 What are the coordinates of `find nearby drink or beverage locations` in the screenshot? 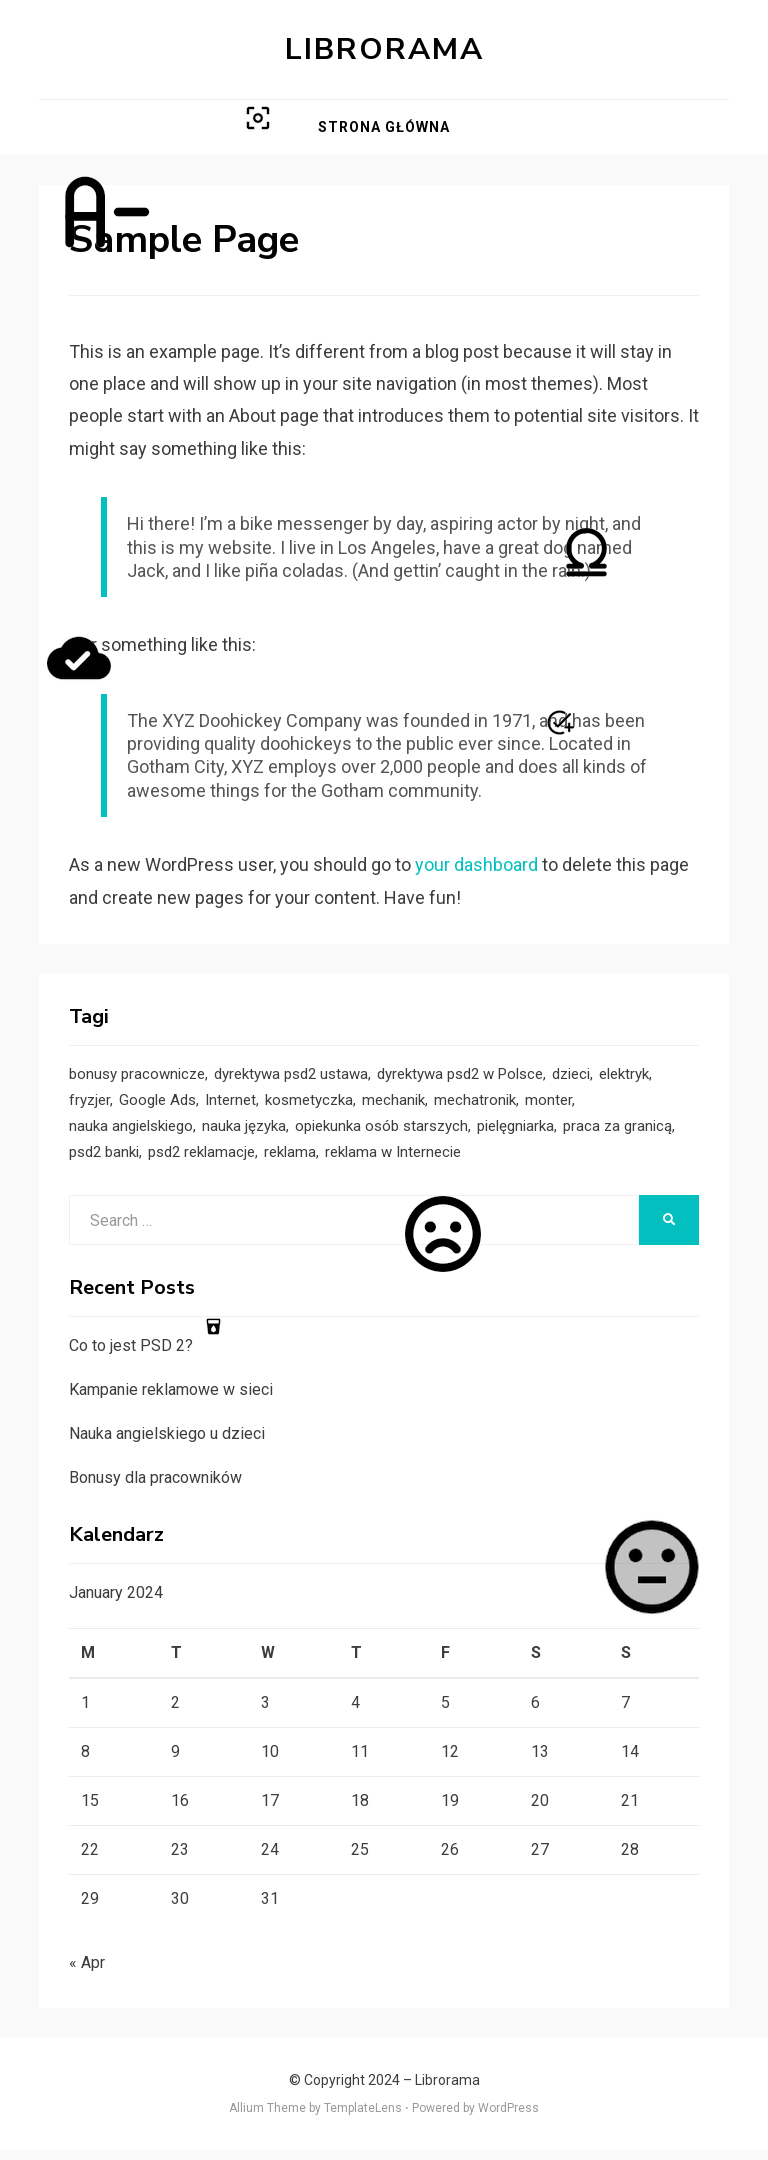 It's located at (213, 1326).